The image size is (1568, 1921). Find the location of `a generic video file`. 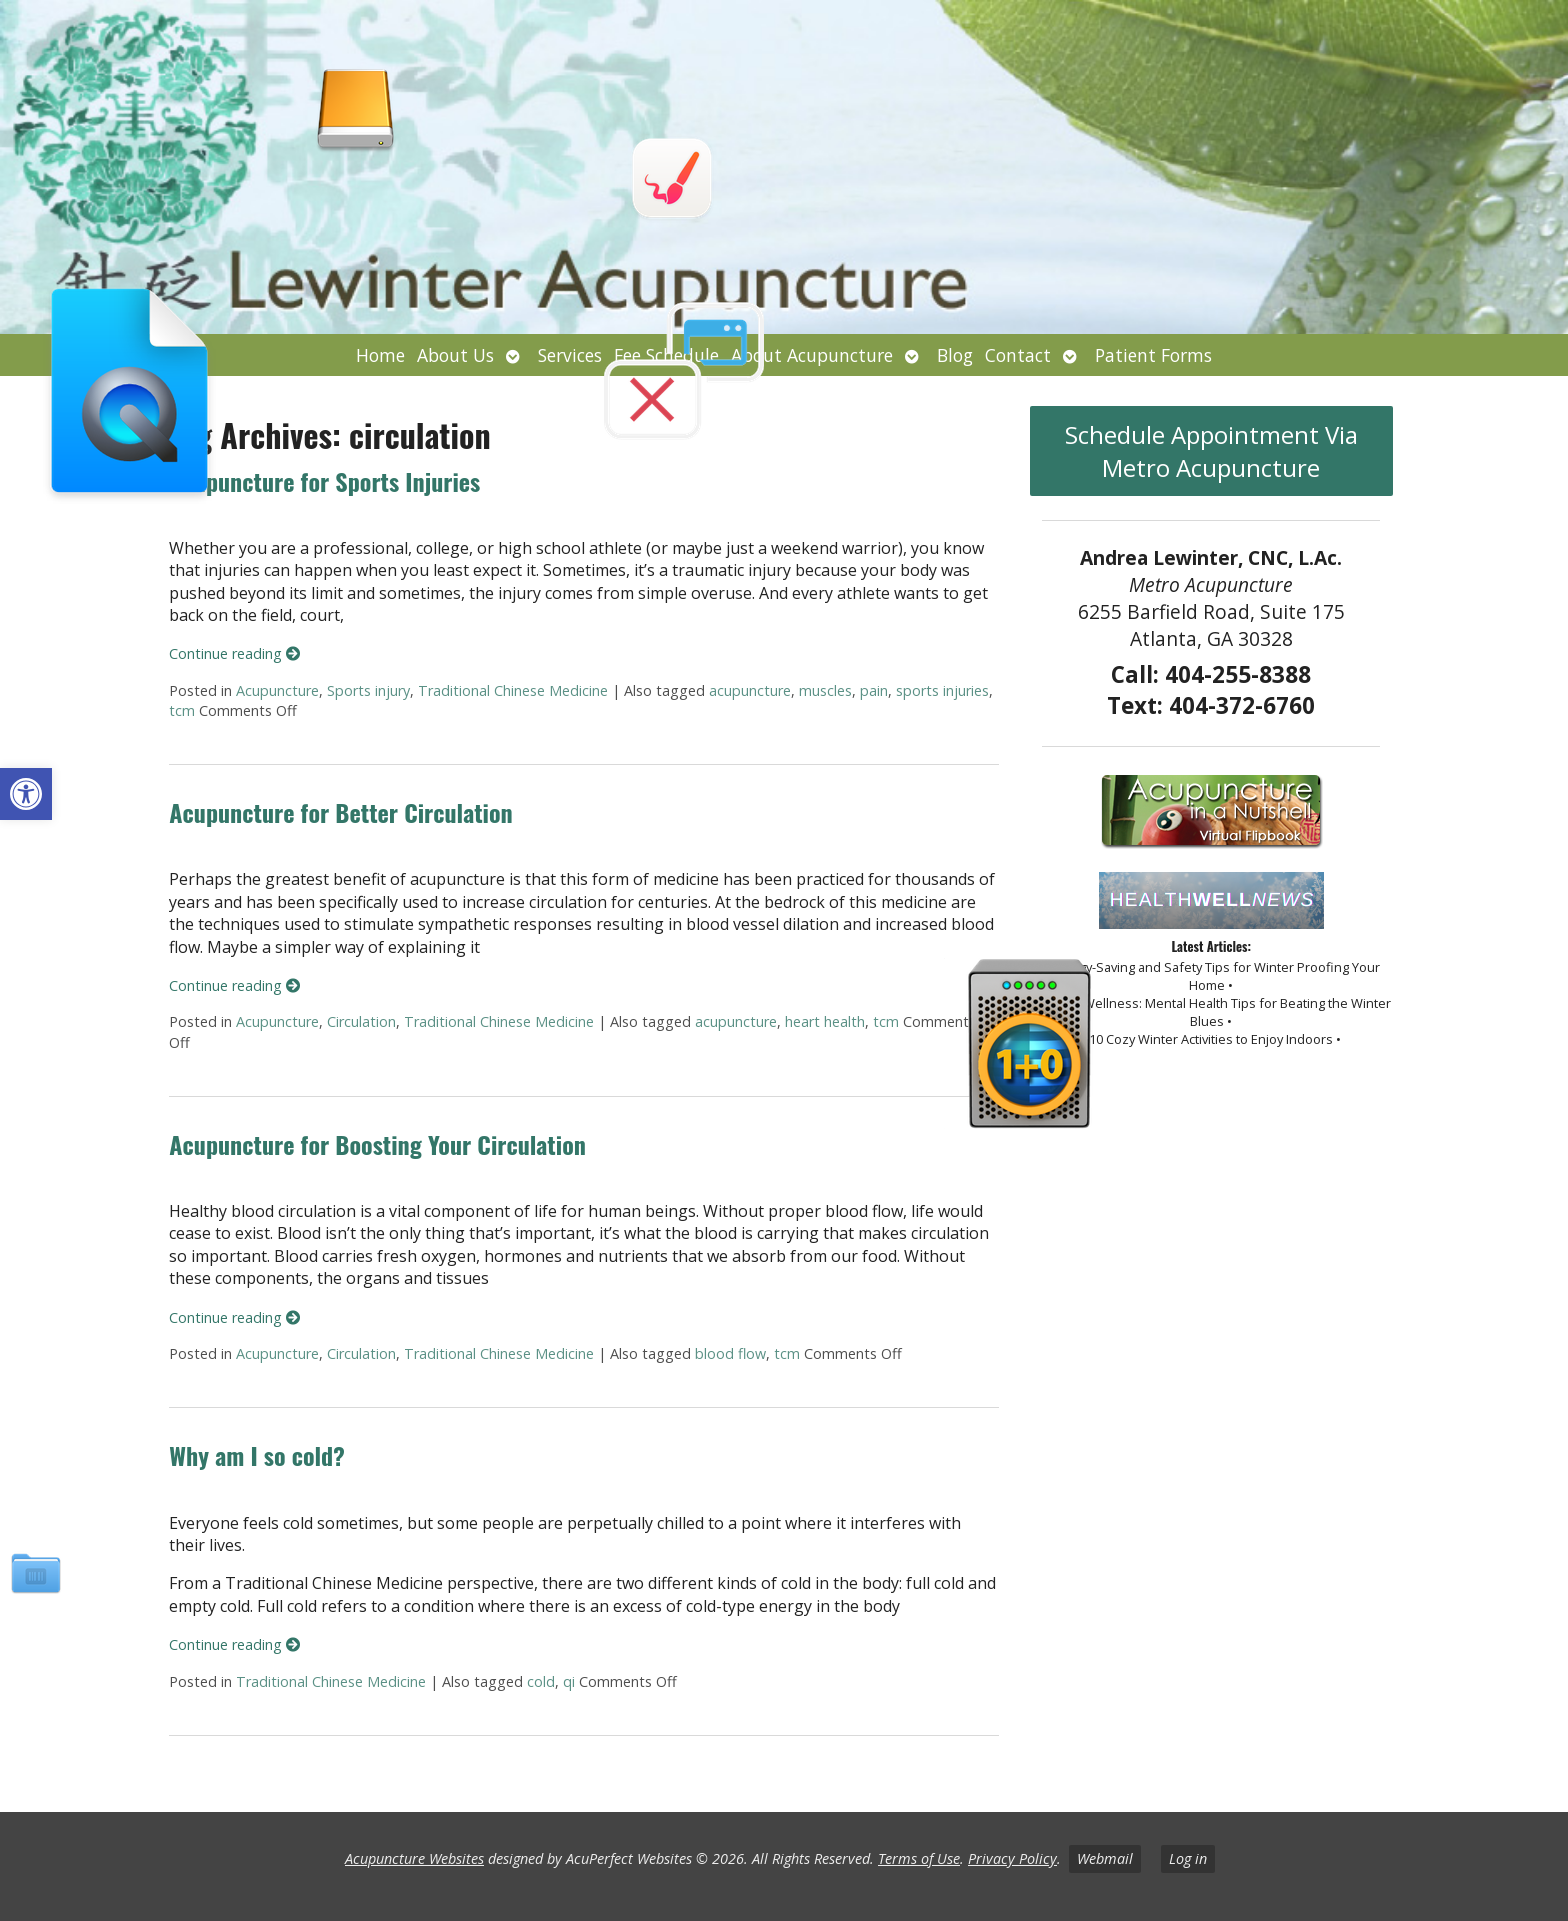

a generic video file is located at coordinates (129, 394).